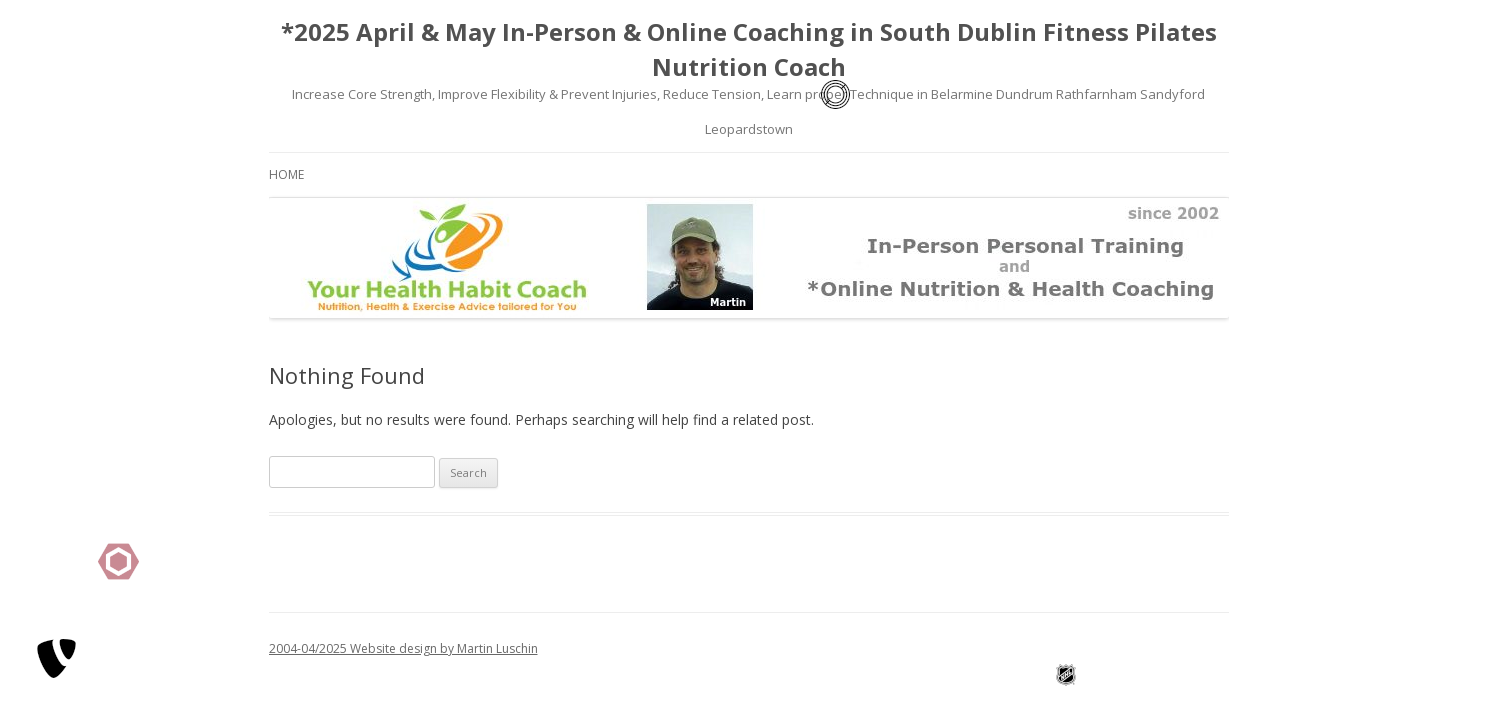 This screenshot has width=1497, height=720. Describe the element at coordinates (835, 94) in the screenshot. I see `circle company logo` at that location.